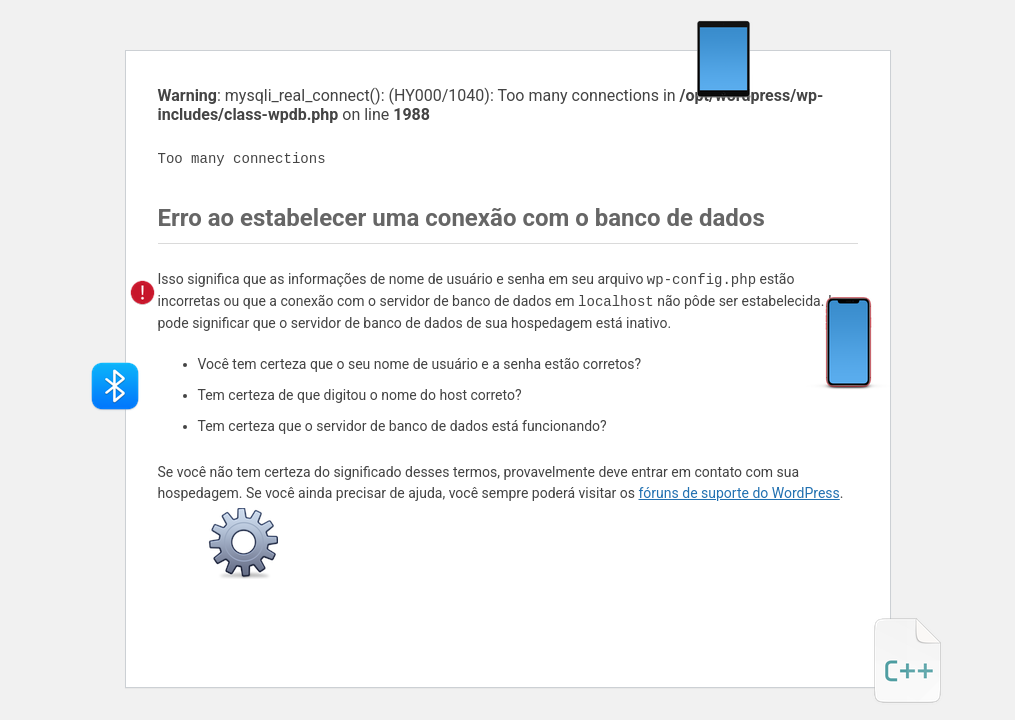 This screenshot has width=1015, height=720. Describe the element at coordinates (848, 343) in the screenshot. I see `iPhone XR device icon in coral/red color` at that location.